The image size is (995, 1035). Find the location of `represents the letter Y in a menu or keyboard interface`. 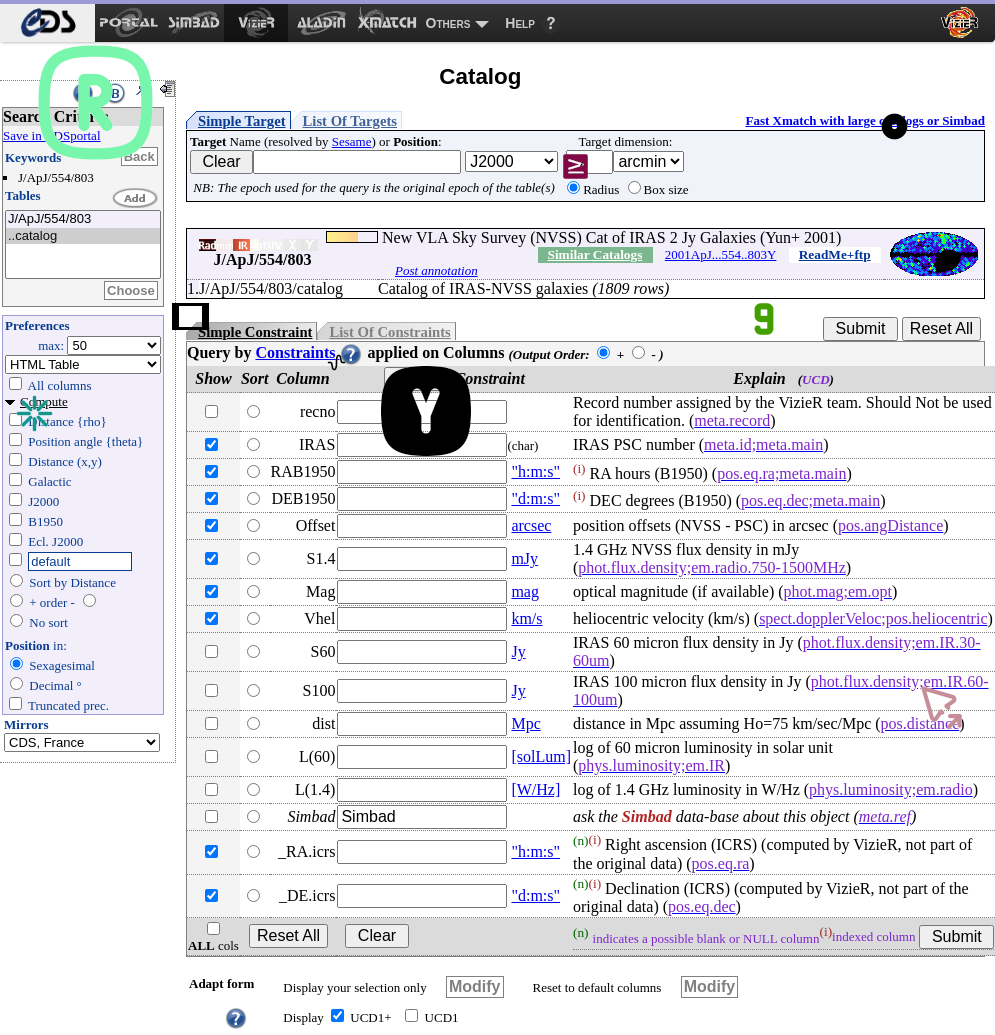

represents the letter Y in a menu or keyboard interface is located at coordinates (426, 411).